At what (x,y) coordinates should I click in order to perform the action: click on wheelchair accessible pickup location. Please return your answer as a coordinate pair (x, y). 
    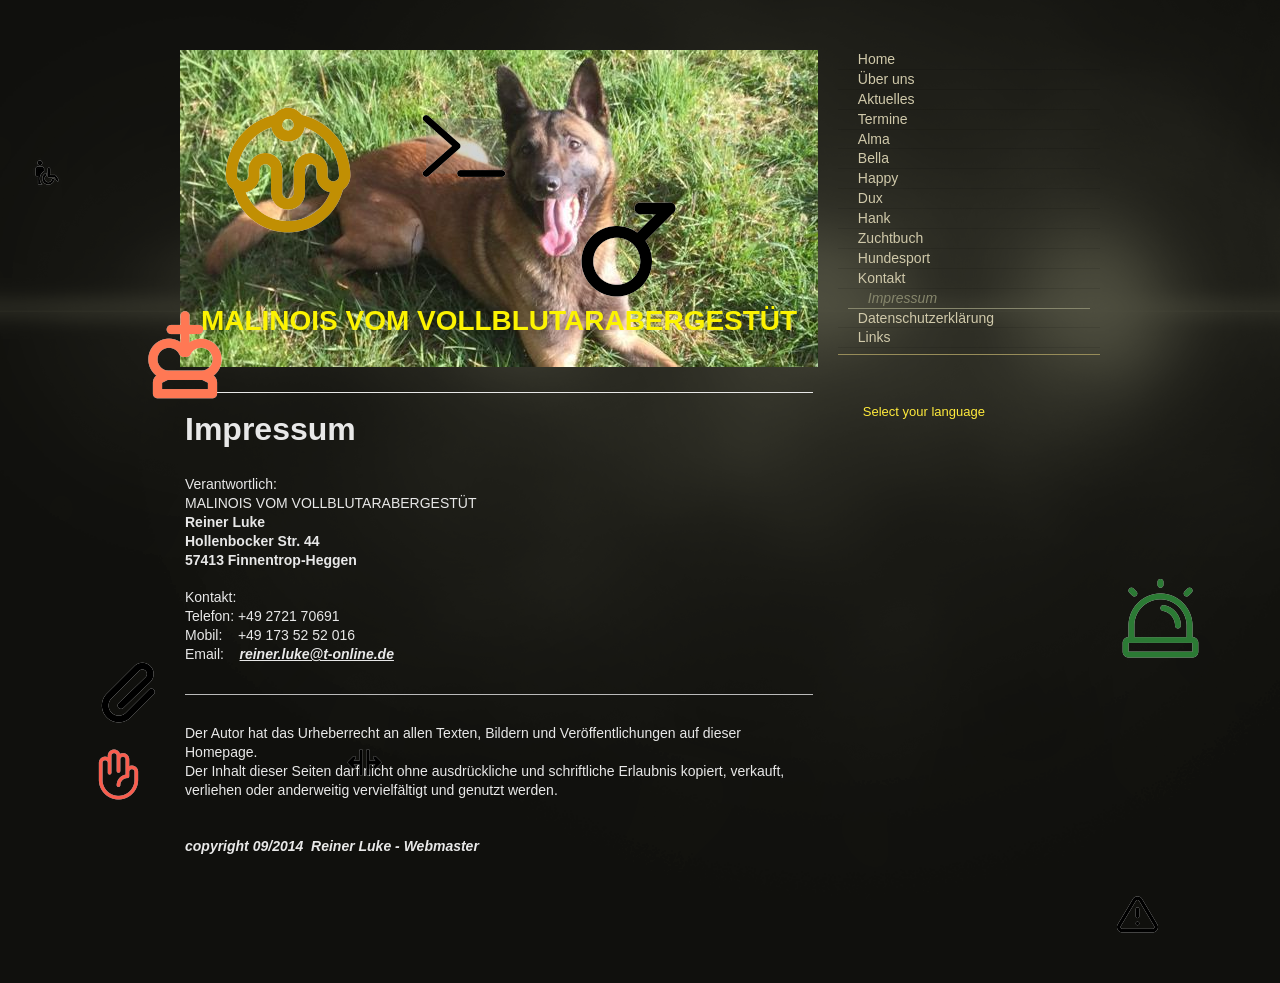
    Looking at the image, I should click on (46, 172).